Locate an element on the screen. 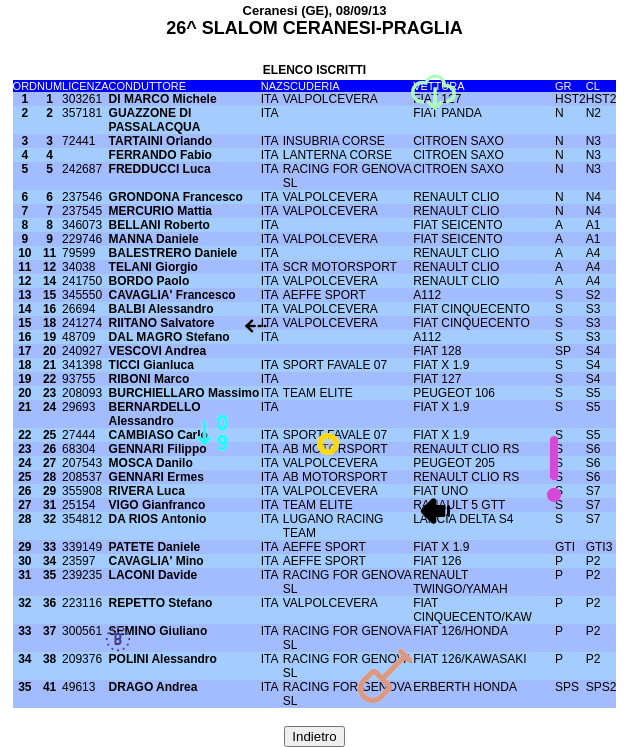 The width and height of the screenshot is (629, 747). go back to previous step is located at coordinates (256, 326).